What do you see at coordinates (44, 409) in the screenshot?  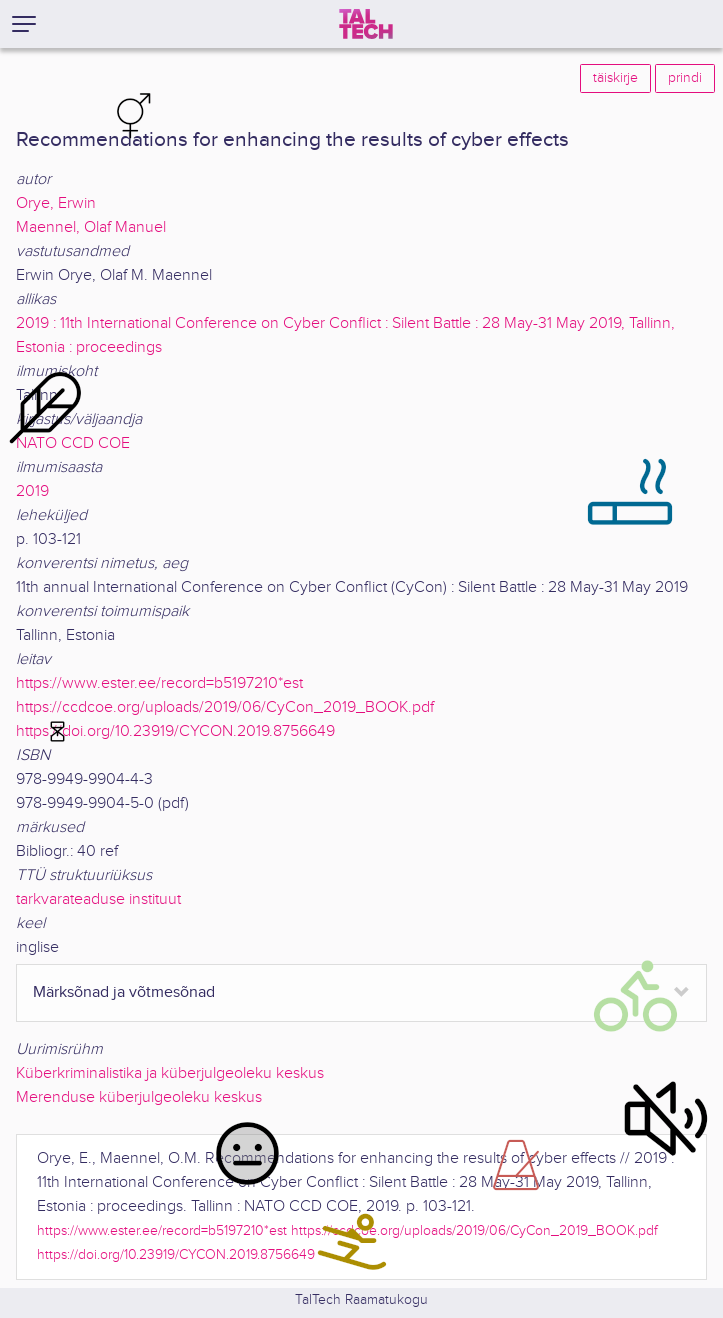 I see `compose a new message or note` at bounding box center [44, 409].